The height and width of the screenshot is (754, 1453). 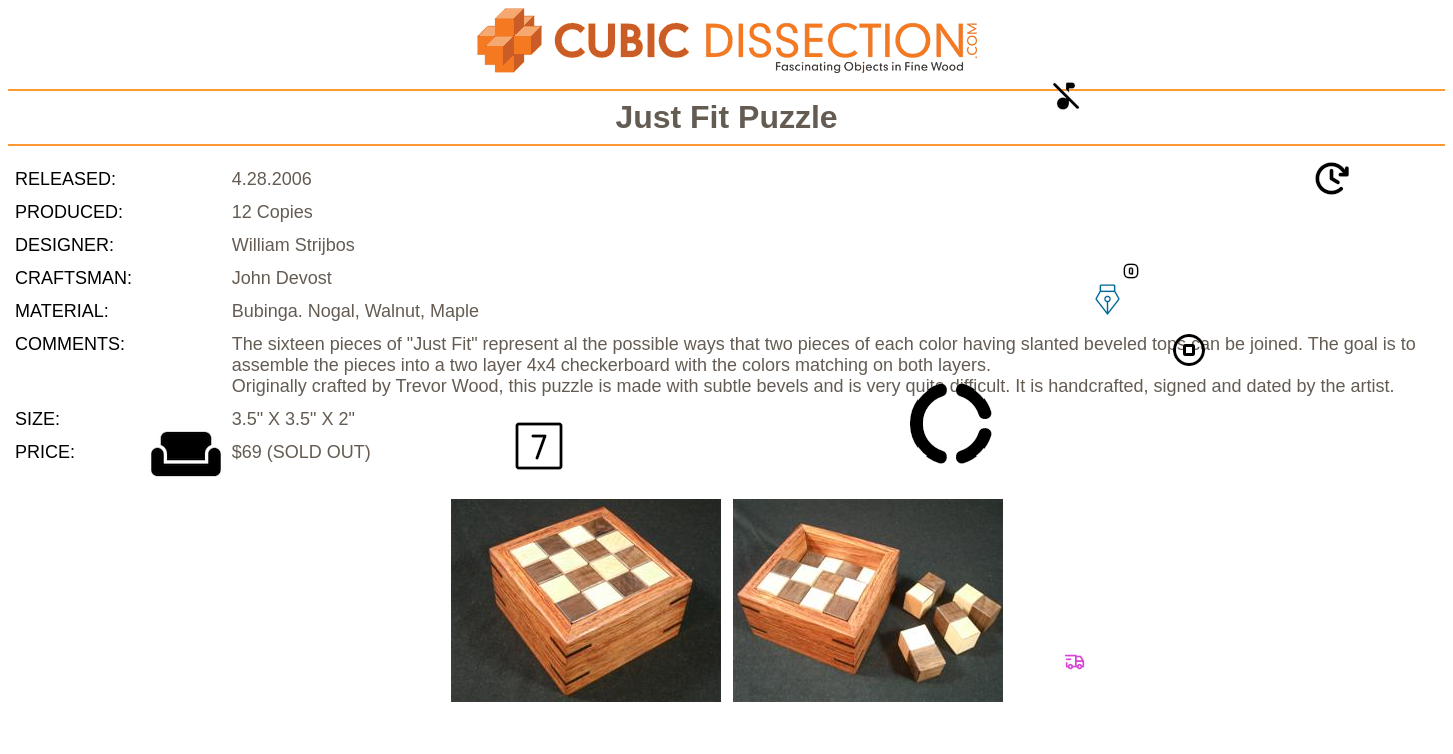 I want to click on stop media playback, so click(x=1189, y=350).